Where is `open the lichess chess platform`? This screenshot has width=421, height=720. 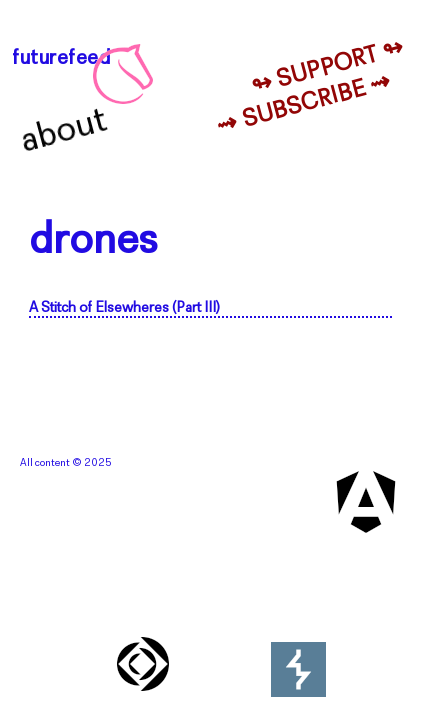
open the lichess chess platform is located at coordinates (123, 74).